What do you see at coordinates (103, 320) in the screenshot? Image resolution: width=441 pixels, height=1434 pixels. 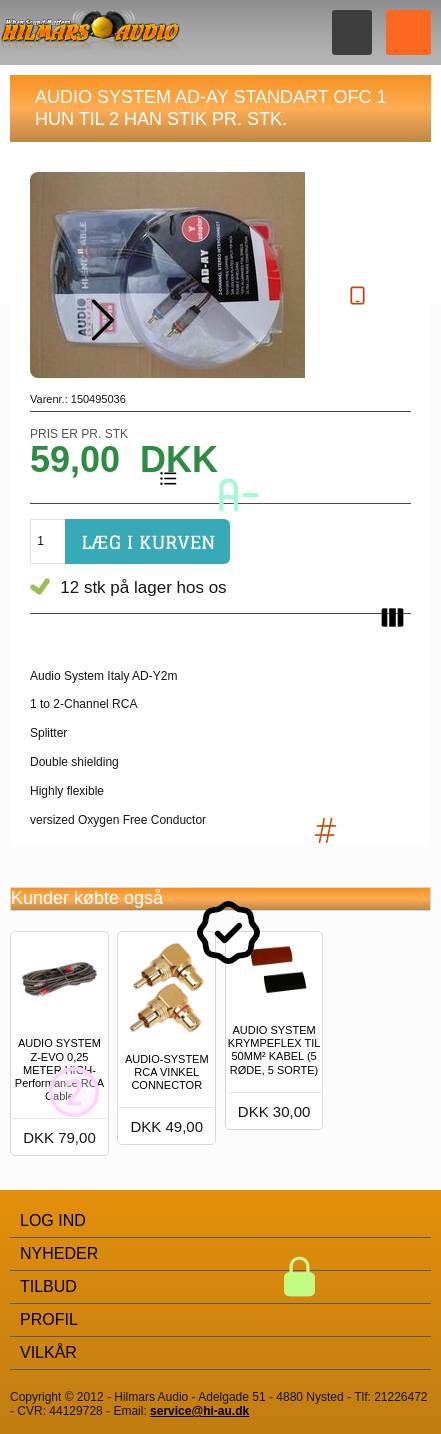 I see `navigate to the next item or page` at bounding box center [103, 320].